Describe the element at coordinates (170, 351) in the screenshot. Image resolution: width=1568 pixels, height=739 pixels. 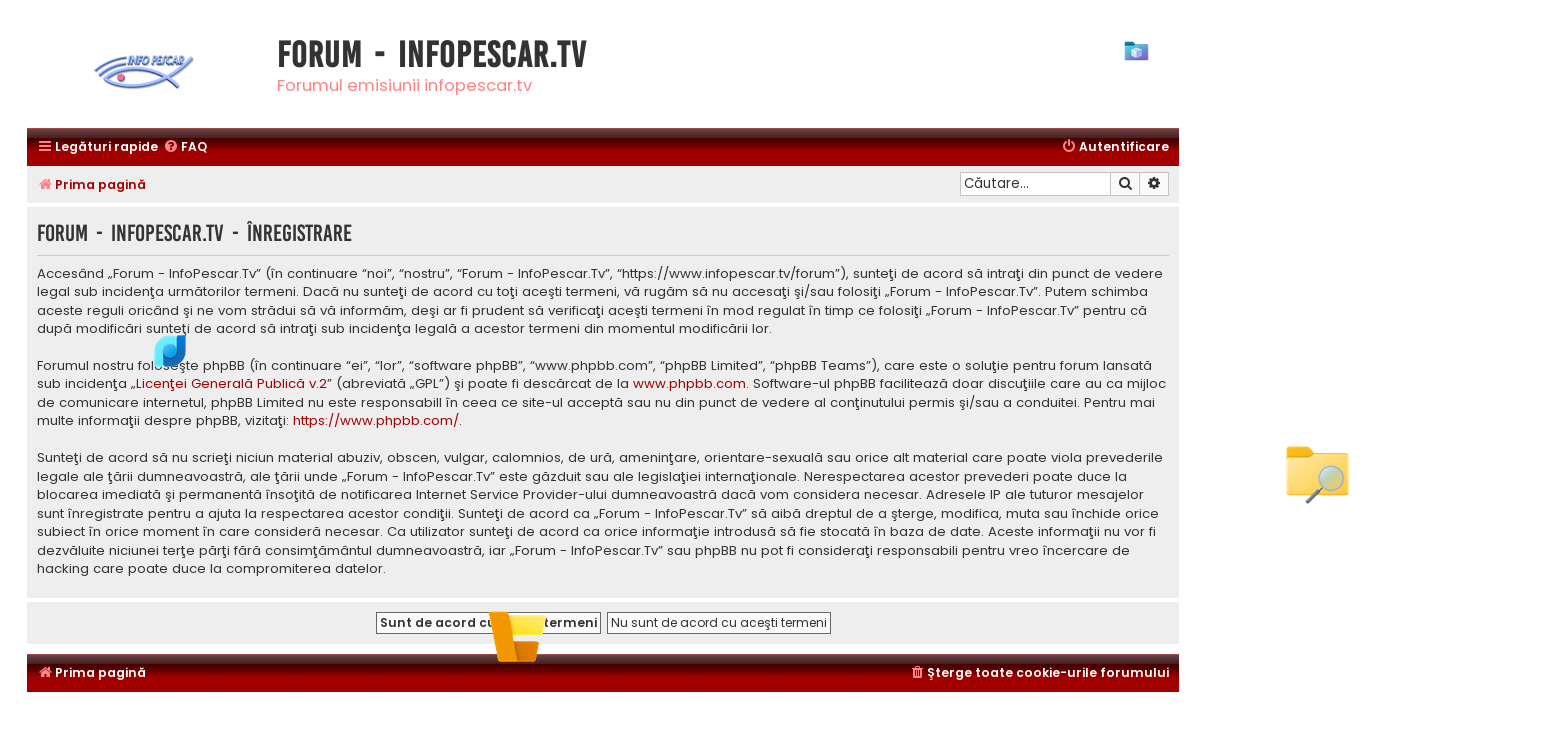
I see `open the TalentOnboard application` at that location.